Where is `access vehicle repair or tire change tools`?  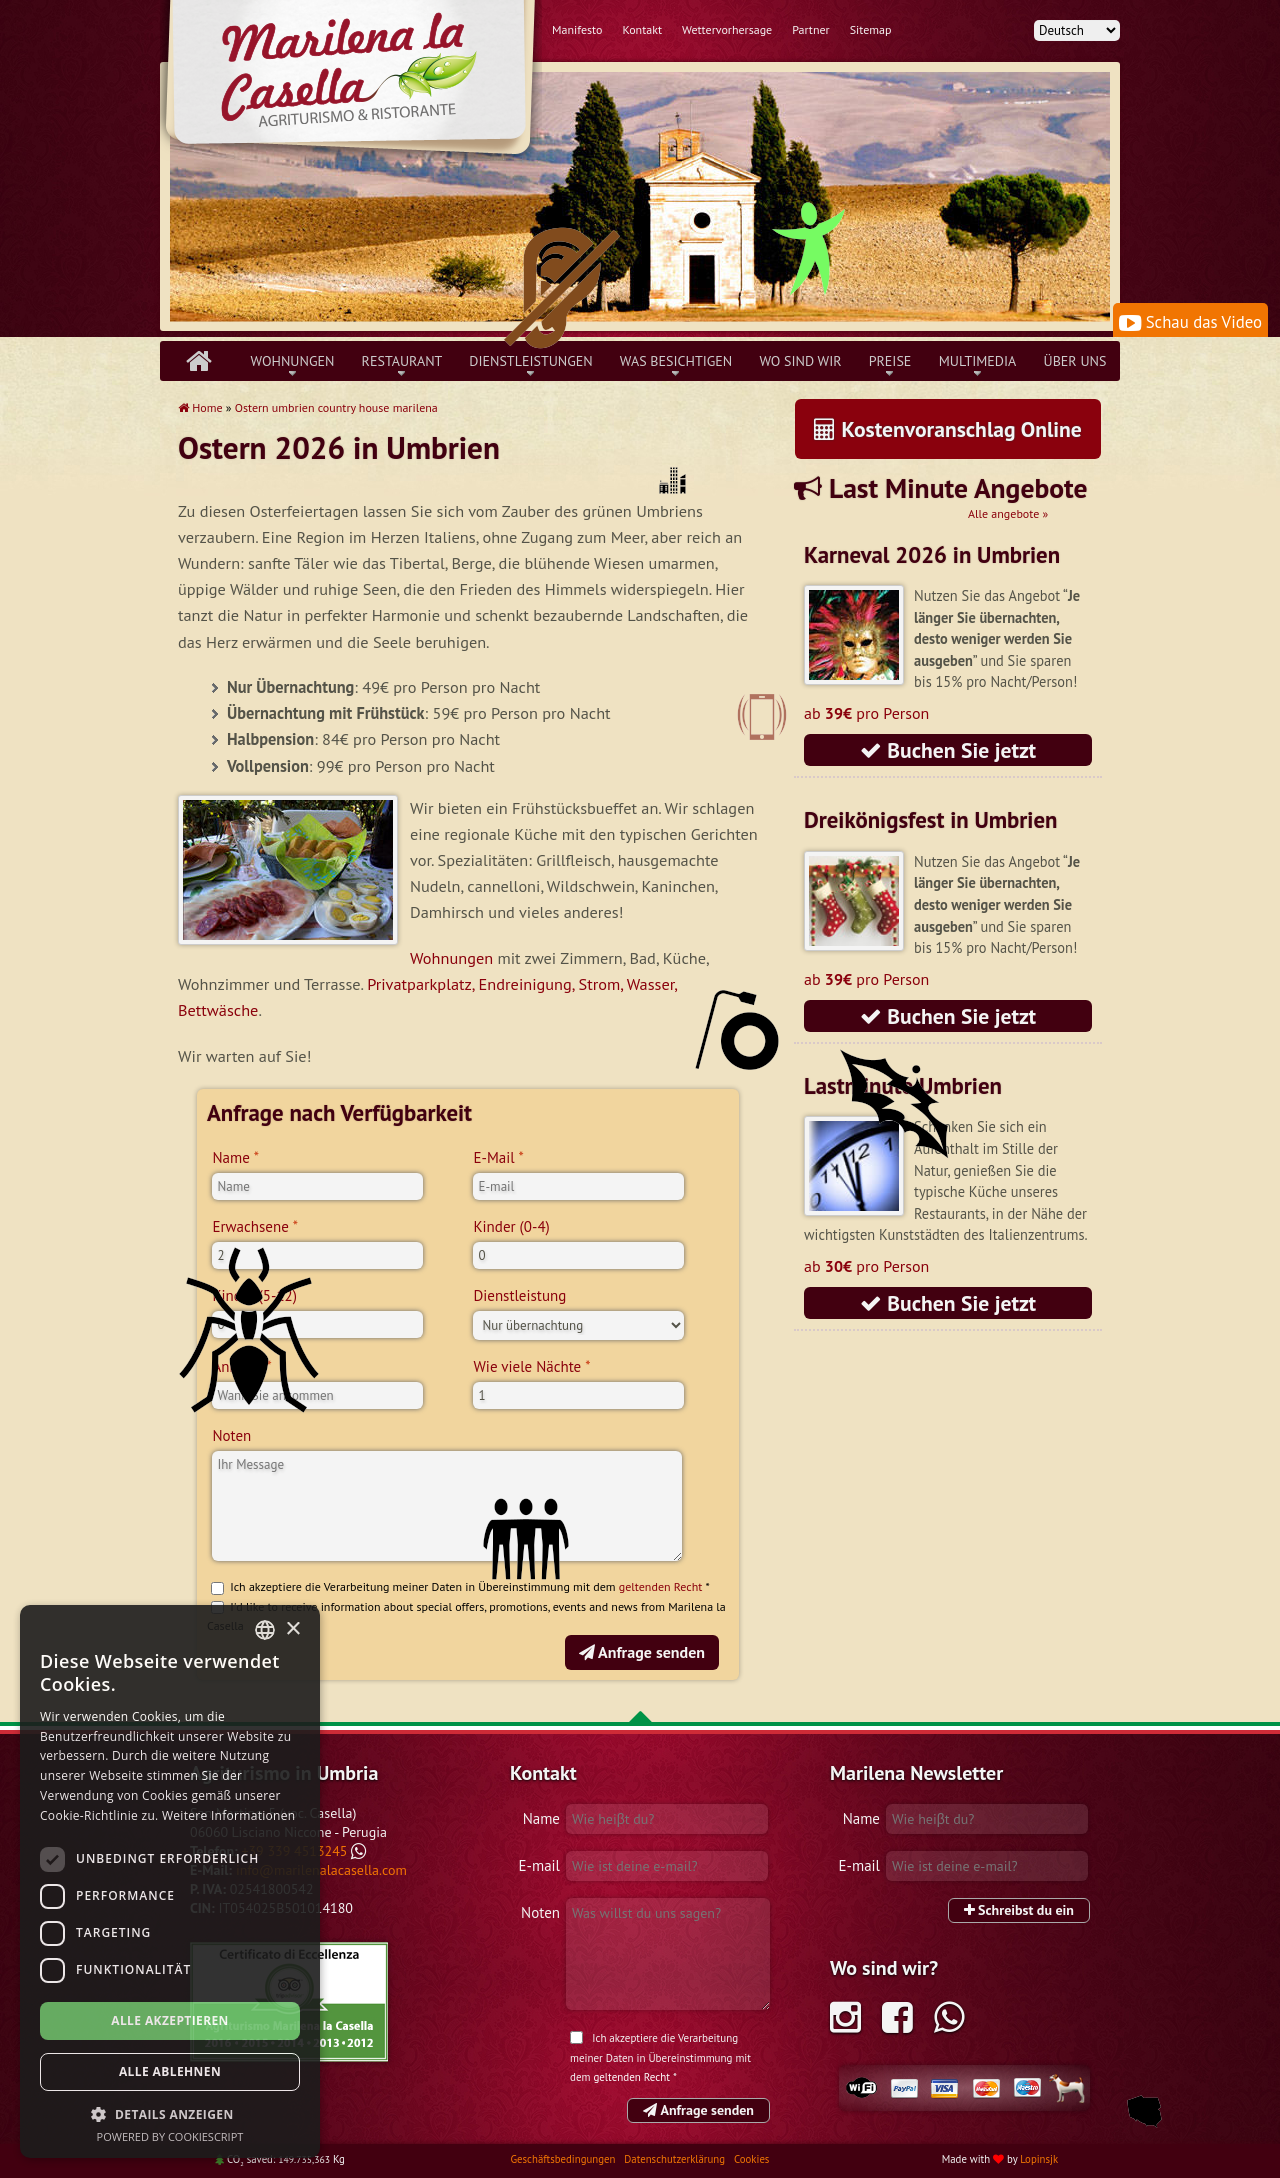
access vehicle repair or tire change tools is located at coordinates (737, 1030).